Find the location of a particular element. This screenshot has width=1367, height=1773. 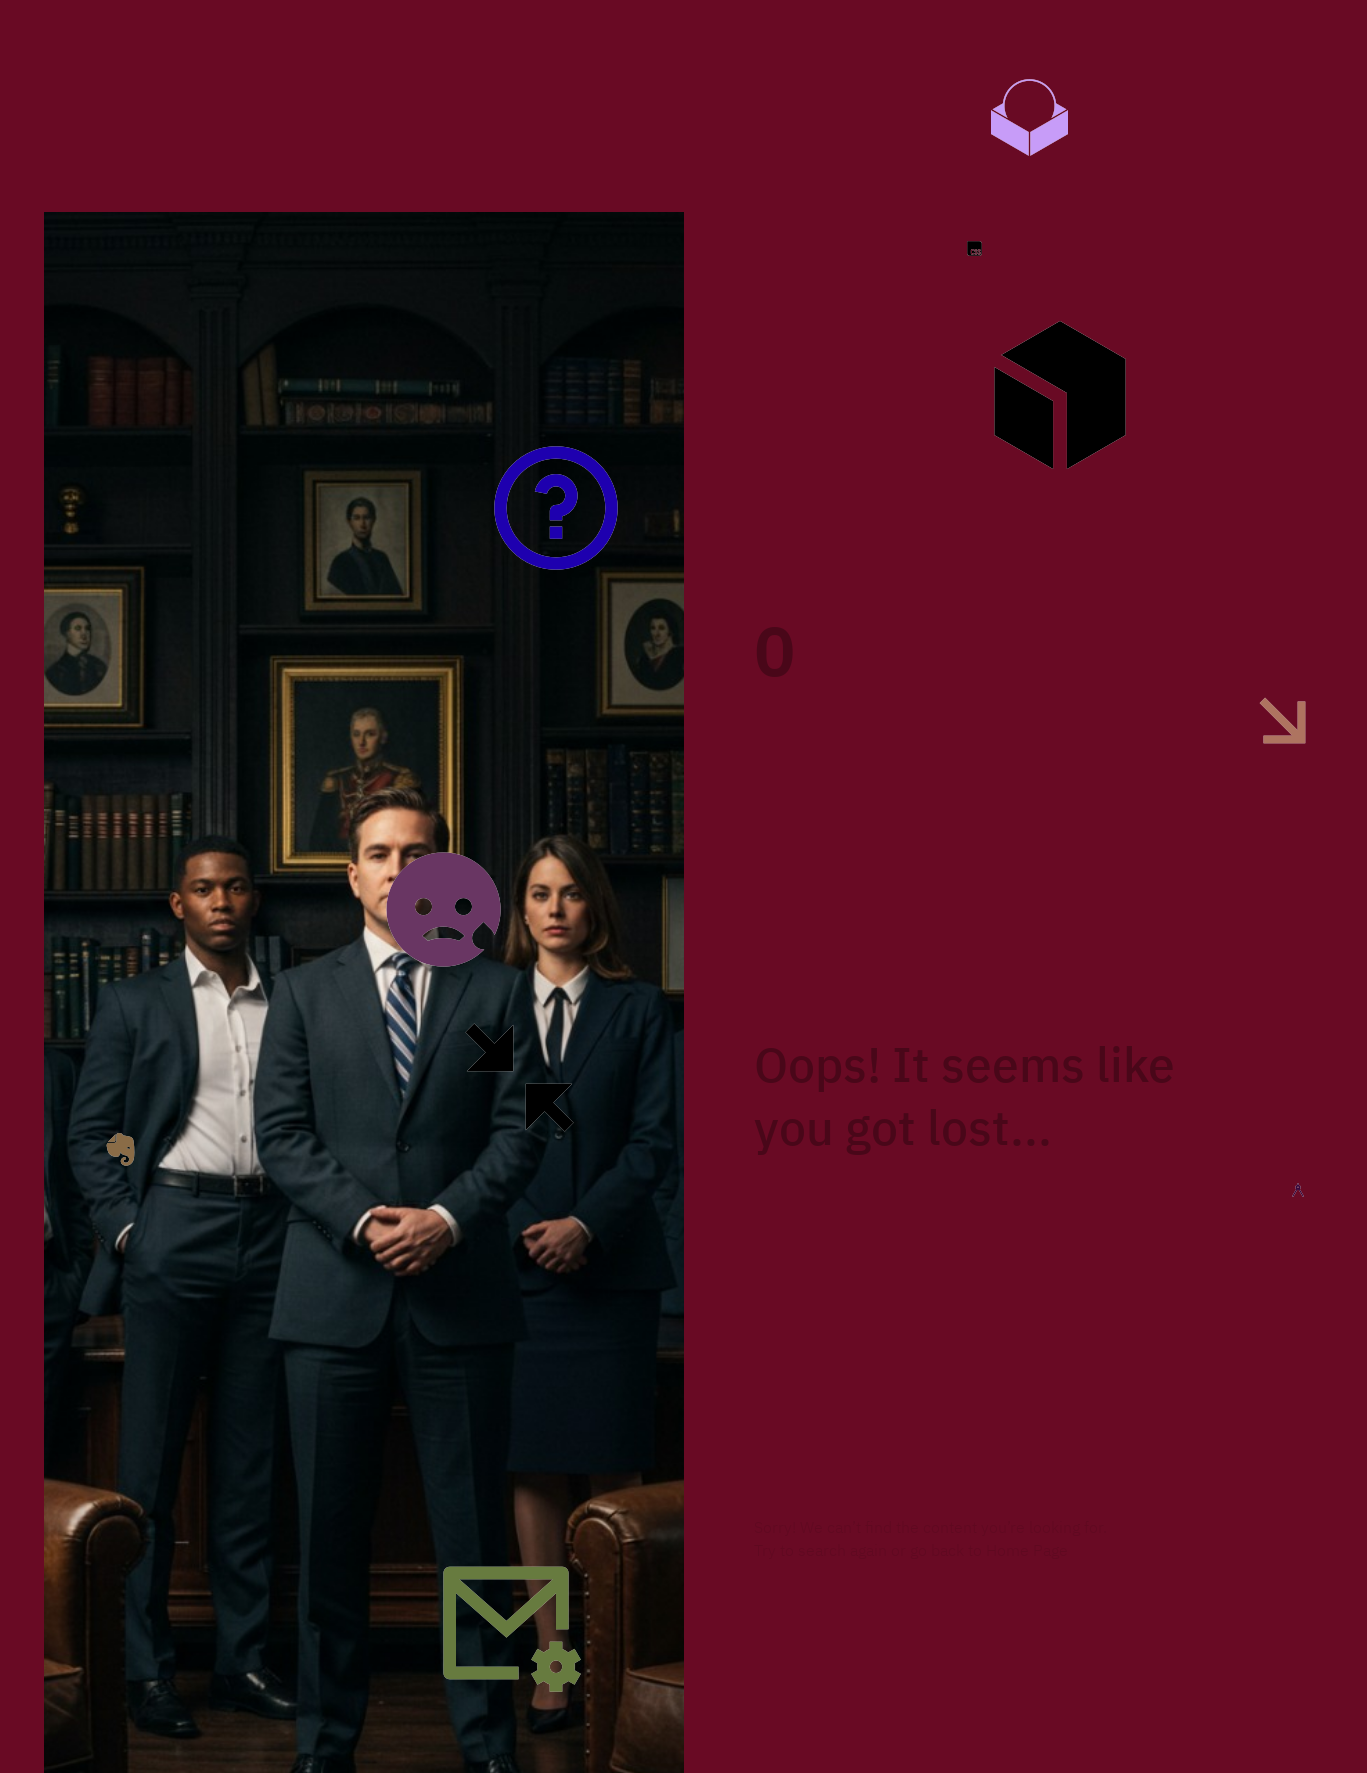

access help or FAQ section is located at coordinates (556, 508).